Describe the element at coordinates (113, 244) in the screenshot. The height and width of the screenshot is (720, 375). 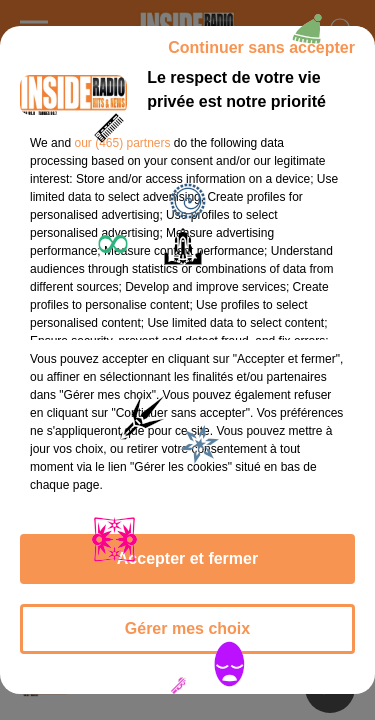
I see `indicates unlimited or infinite quantity` at that location.